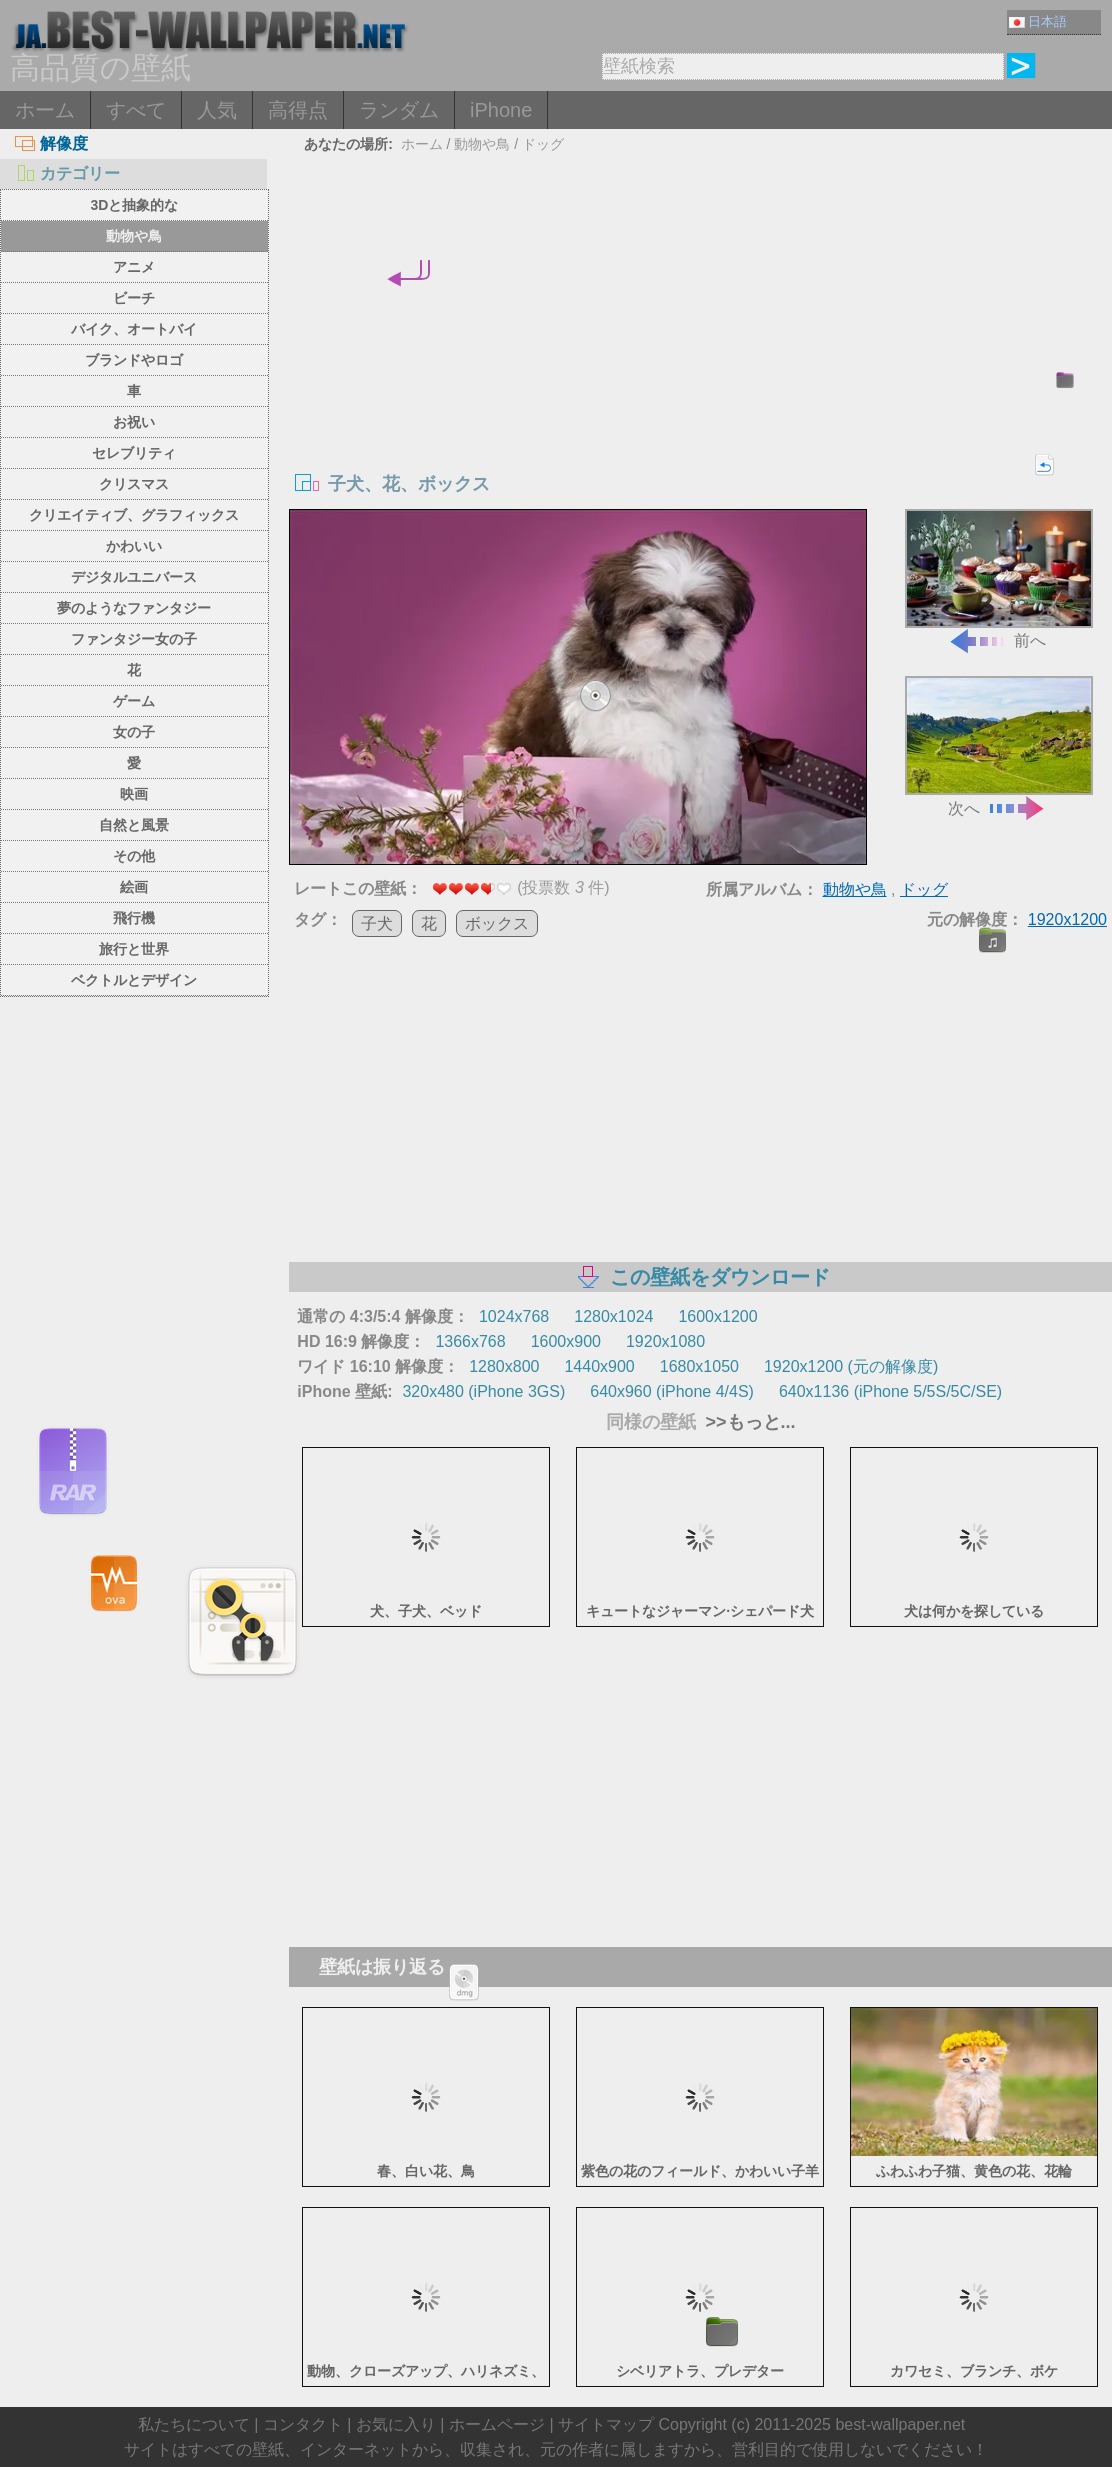  Describe the element at coordinates (408, 270) in the screenshot. I see `reply to all recipients of an email` at that location.